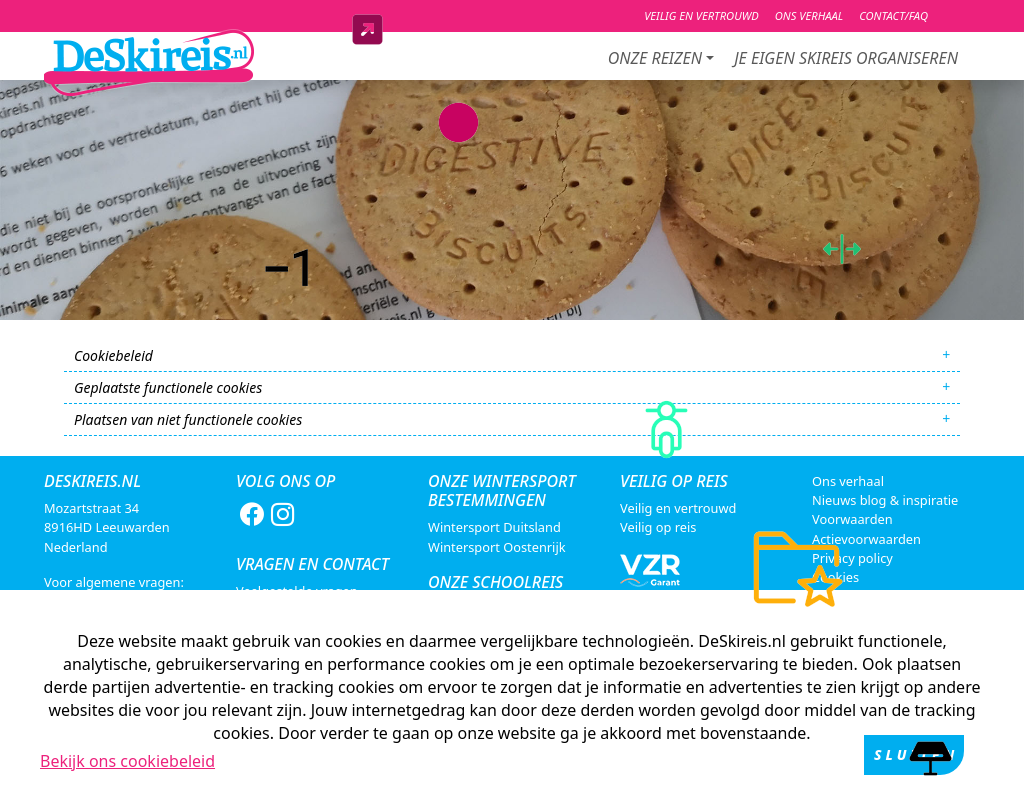 The width and height of the screenshot is (1024, 790). Describe the element at coordinates (288, 269) in the screenshot. I see `decrease exposure by one stop` at that location.